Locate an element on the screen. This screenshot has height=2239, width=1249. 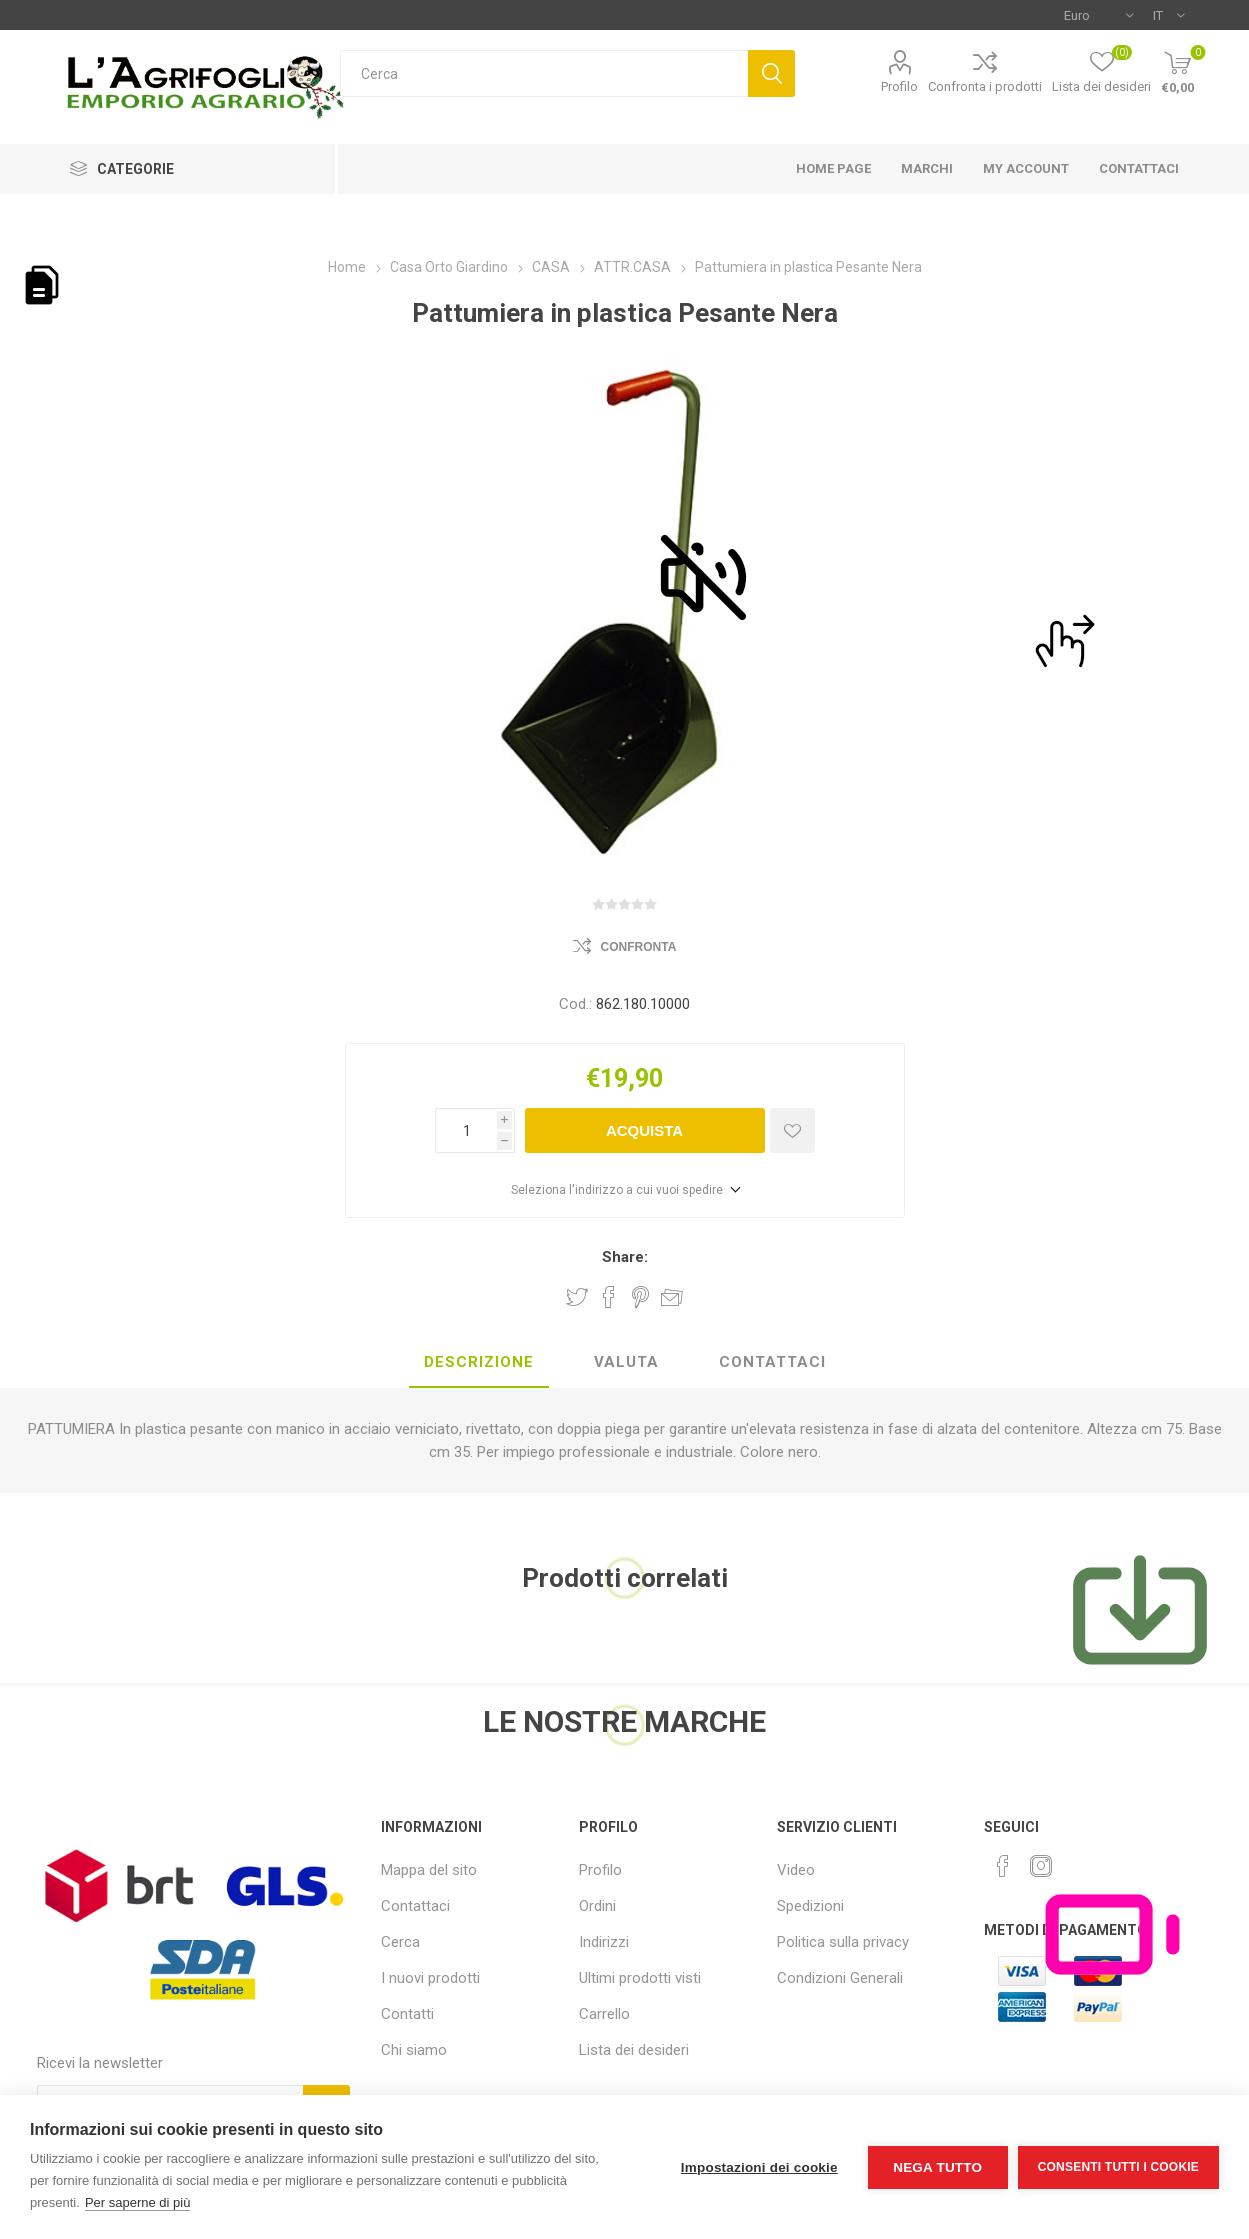
swipe right to continue or proceed is located at coordinates (1062, 643).